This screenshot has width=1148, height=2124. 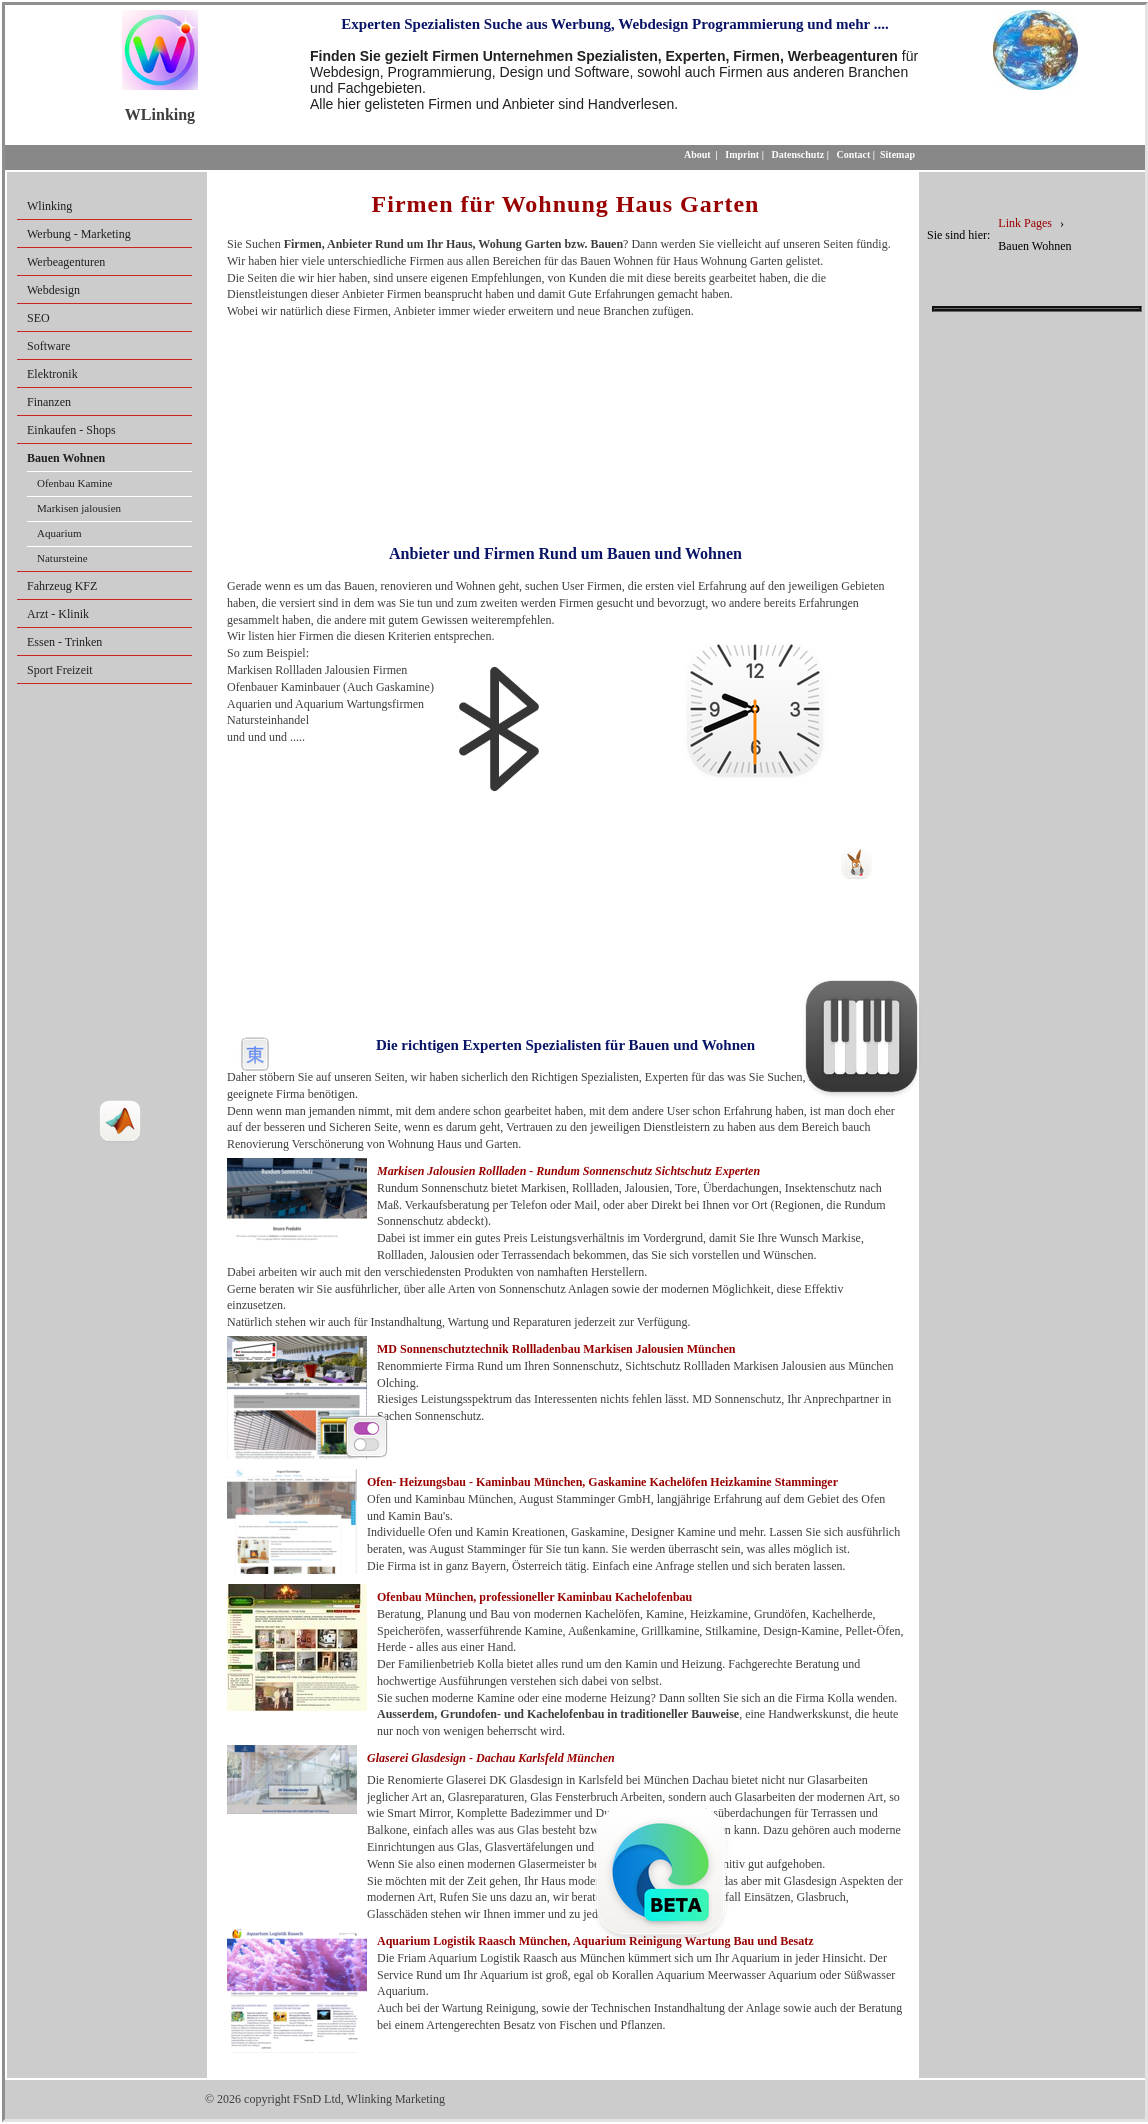 I want to click on open MATLAB application, so click(x=120, y=1121).